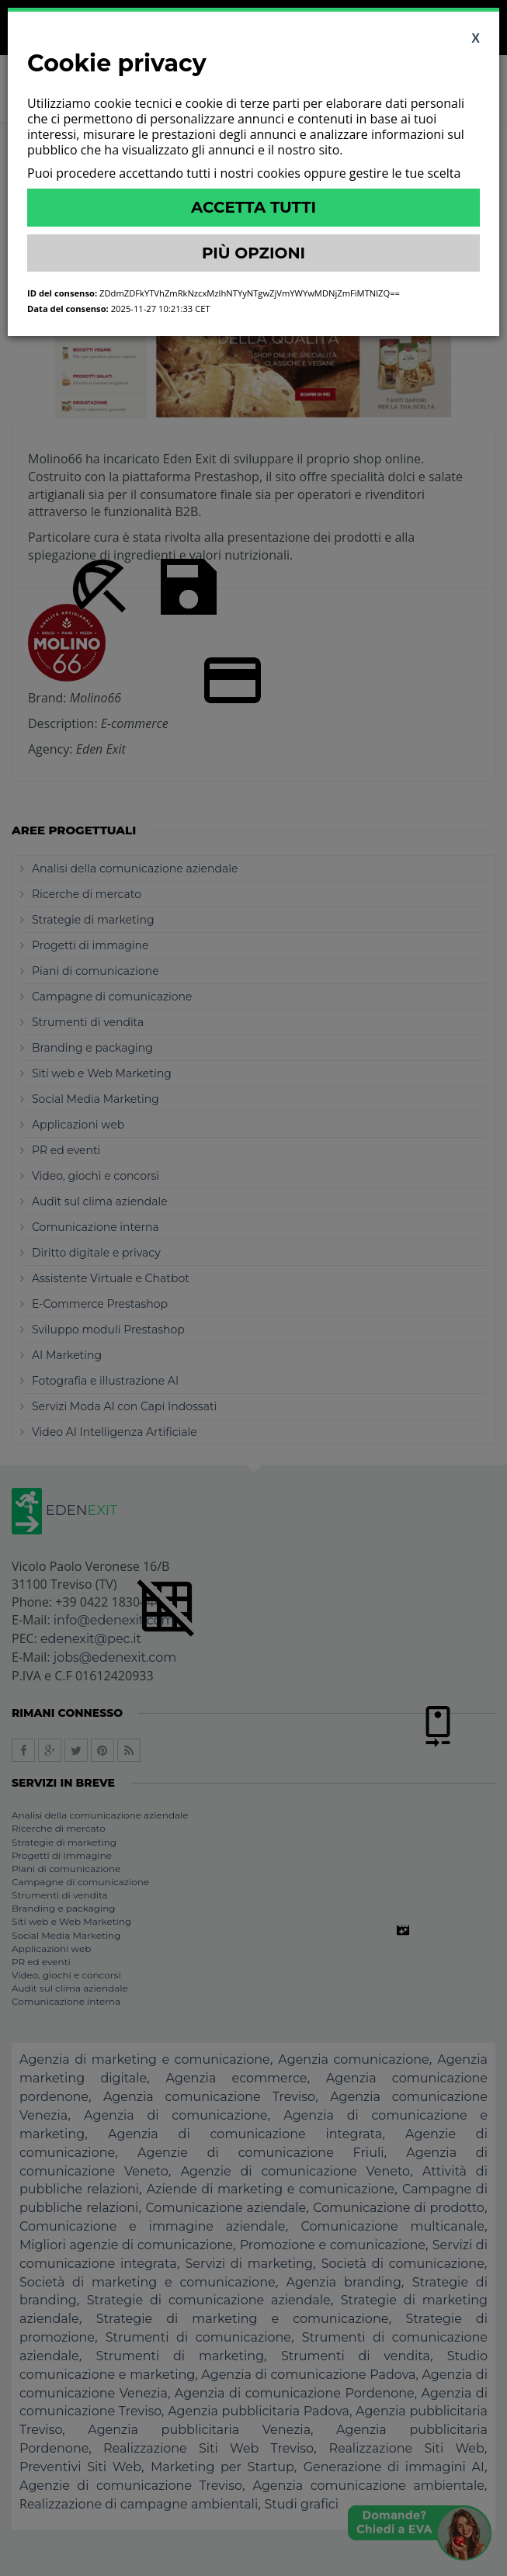 This screenshot has height=2576, width=507. I want to click on switch to rear camera, so click(438, 1727).